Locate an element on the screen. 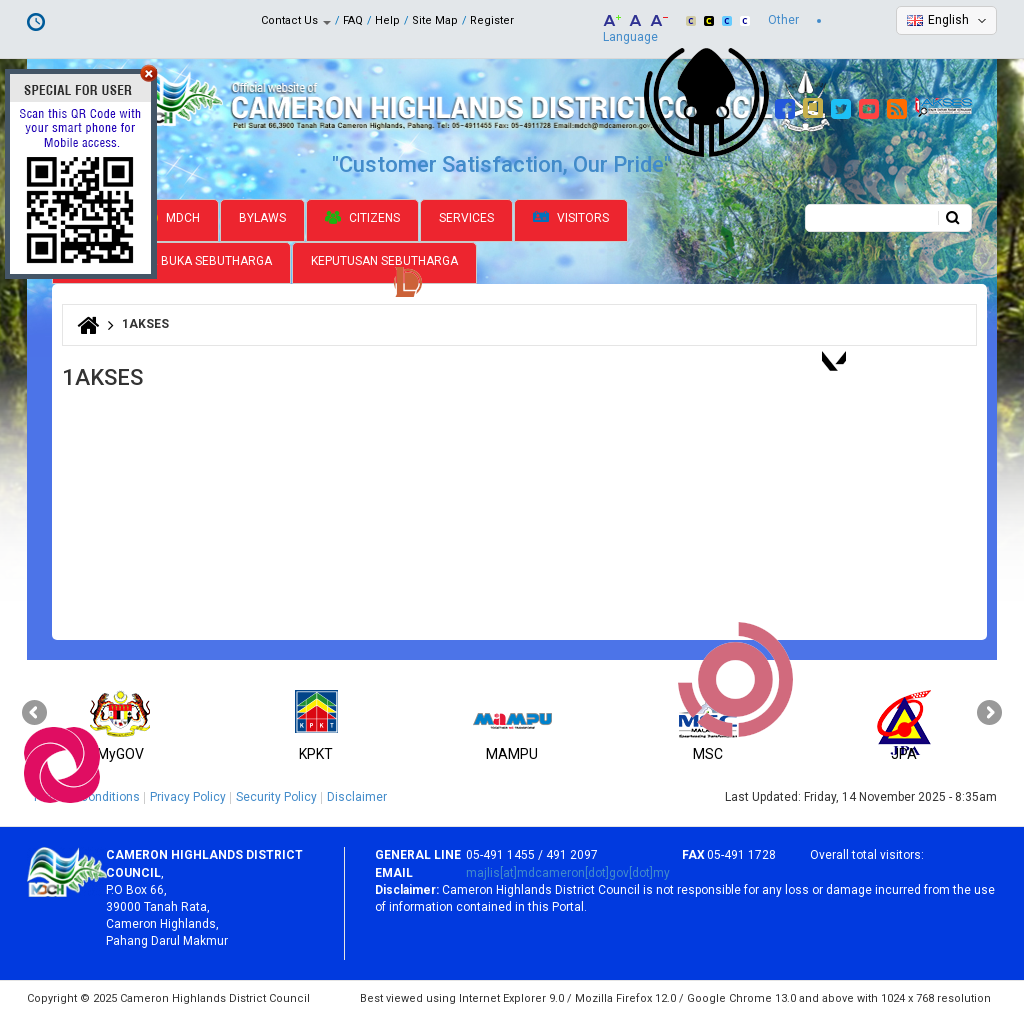  open ShareX screen capture application is located at coordinates (62, 765).